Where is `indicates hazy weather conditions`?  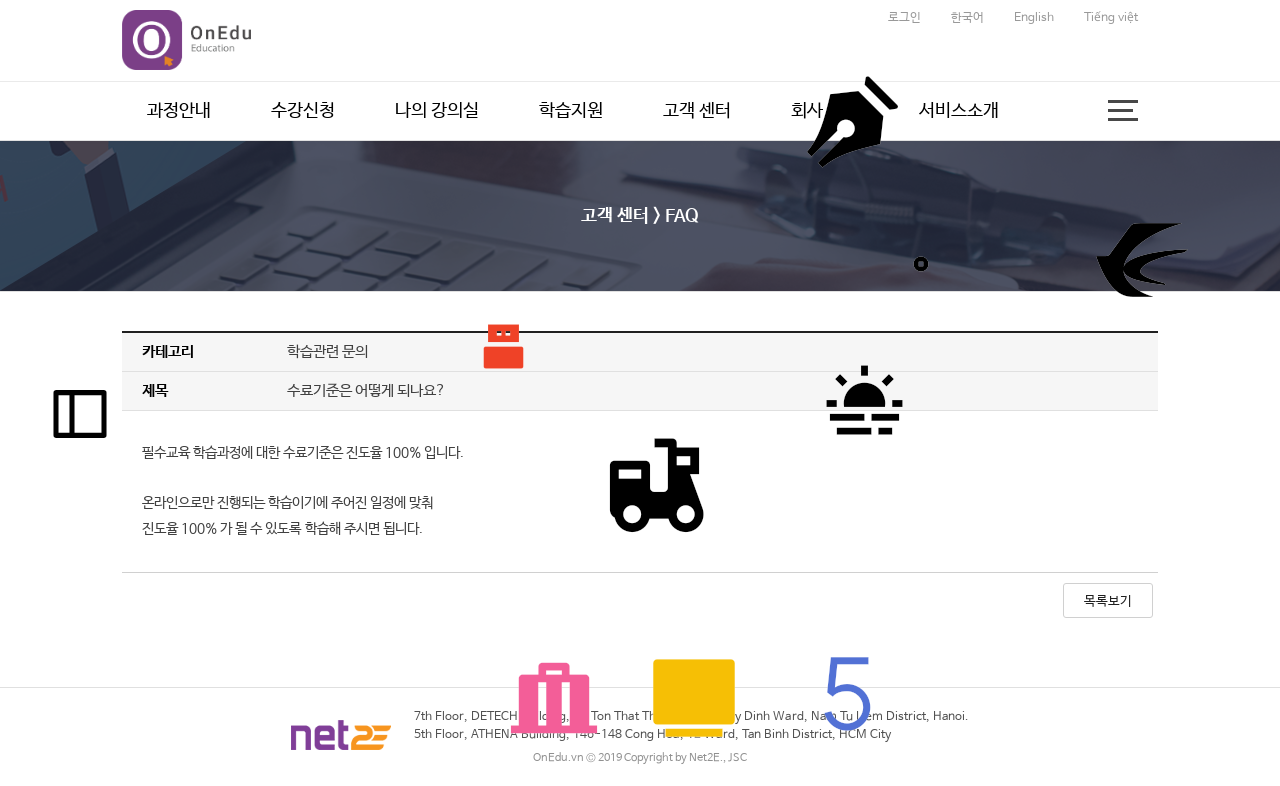 indicates hazy weather conditions is located at coordinates (864, 403).